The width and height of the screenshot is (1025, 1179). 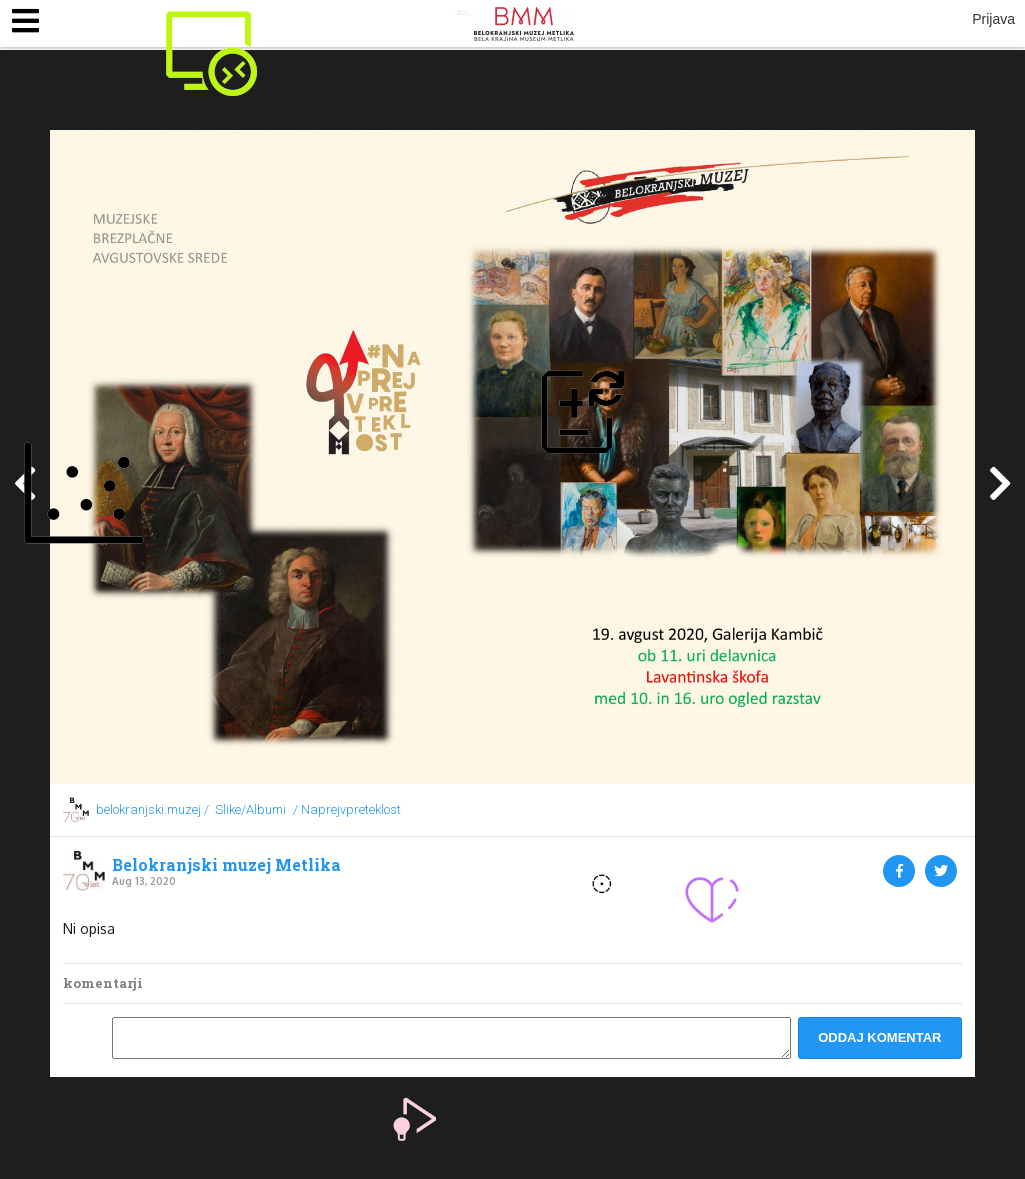 I want to click on indicates partial like or favorite status, so click(x=712, y=898).